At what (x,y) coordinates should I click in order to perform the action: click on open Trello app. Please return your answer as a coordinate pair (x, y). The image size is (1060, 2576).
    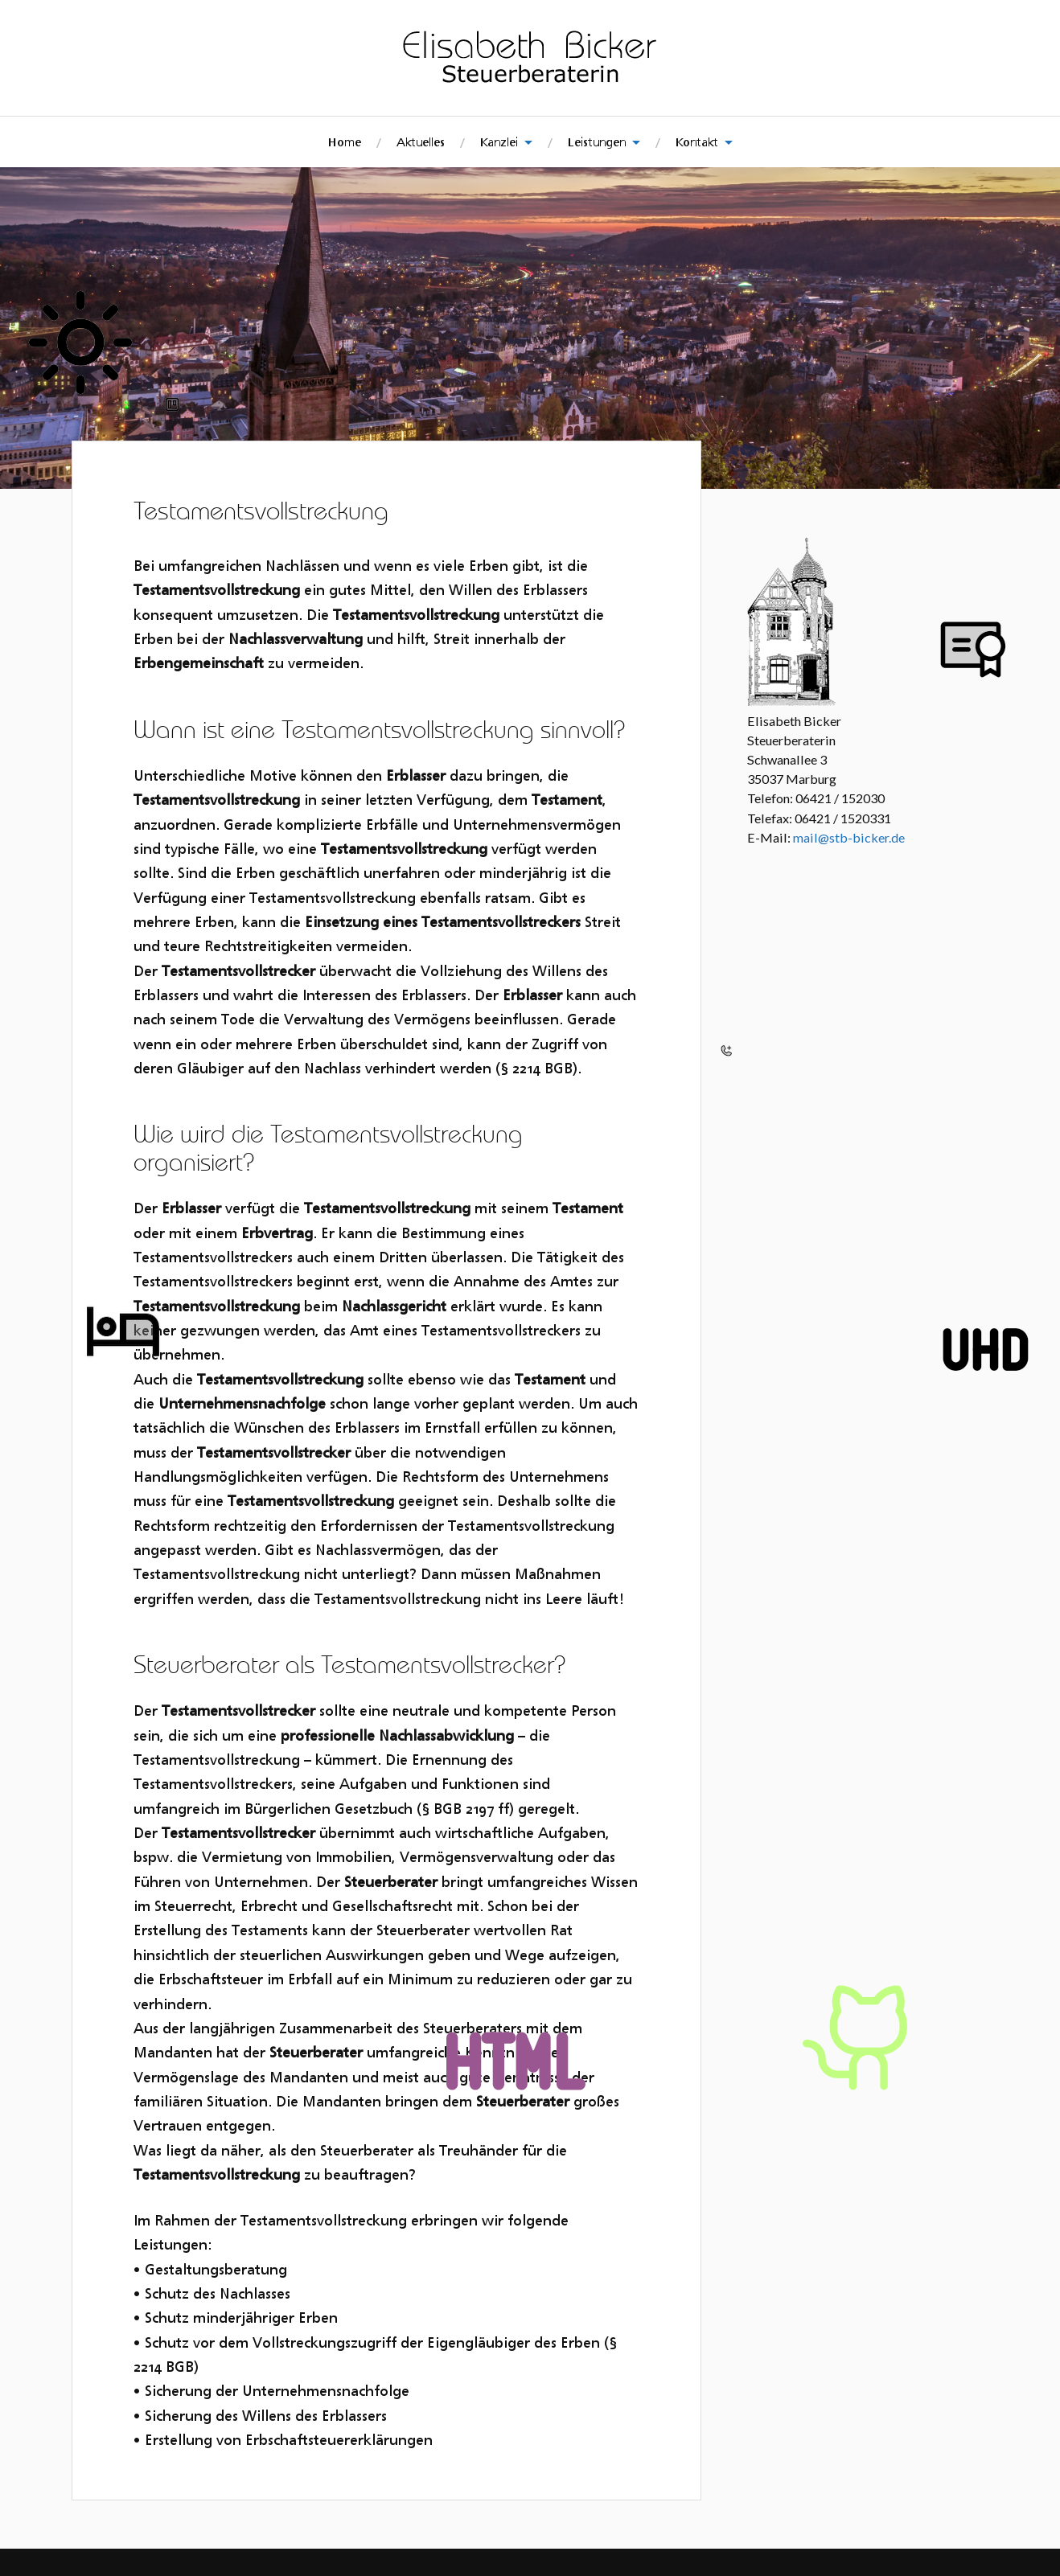
    Looking at the image, I should click on (172, 404).